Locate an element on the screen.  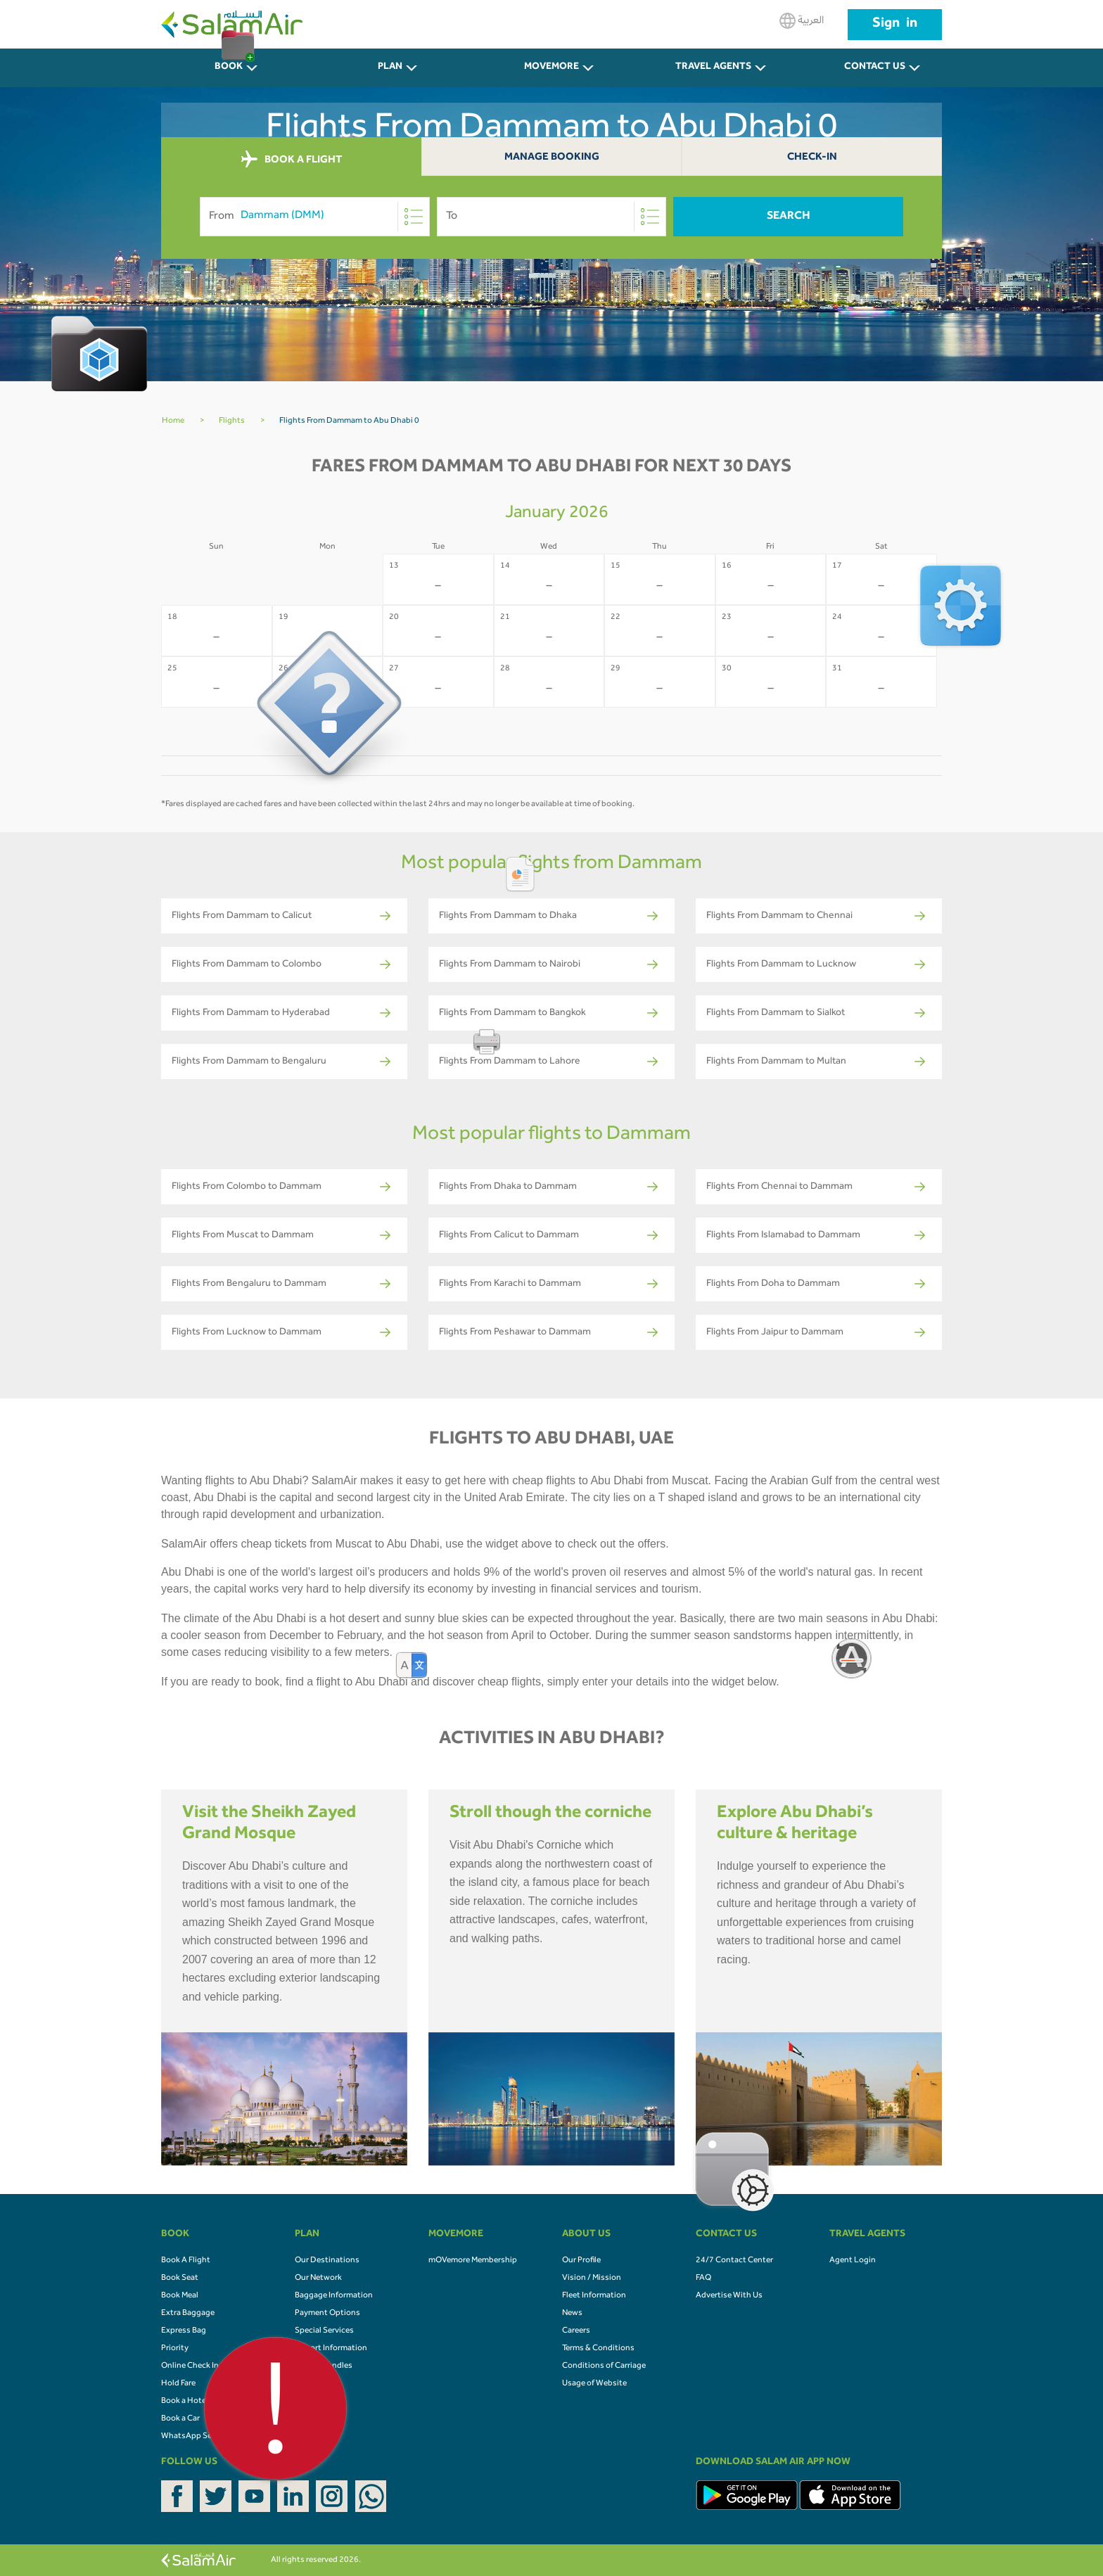
indicates important or high-priority item is located at coordinates (275, 2408).